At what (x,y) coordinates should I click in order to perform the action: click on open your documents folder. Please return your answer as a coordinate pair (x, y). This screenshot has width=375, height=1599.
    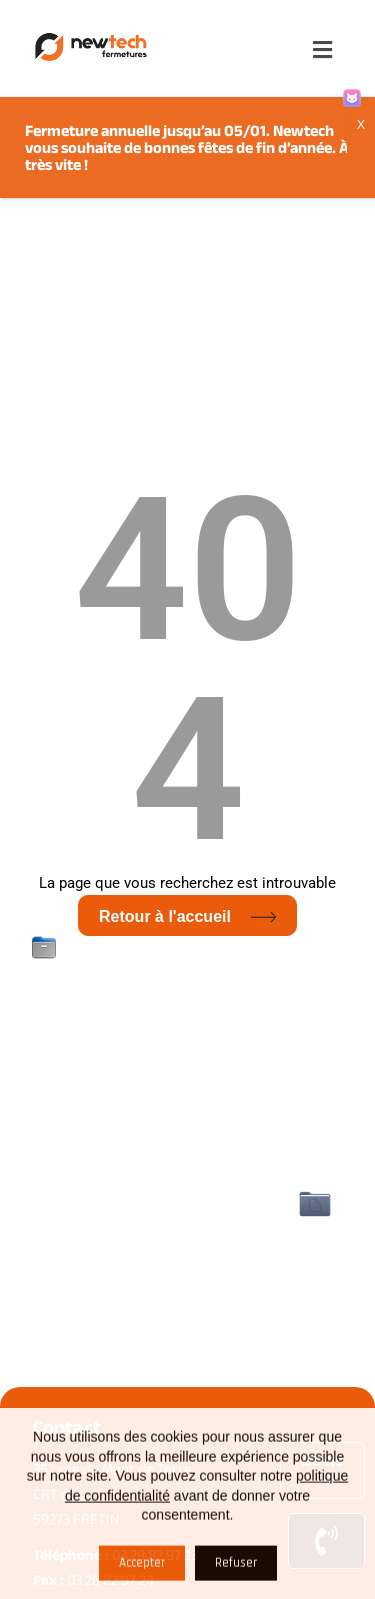
    Looking at the image, I should click on (315, 1204).